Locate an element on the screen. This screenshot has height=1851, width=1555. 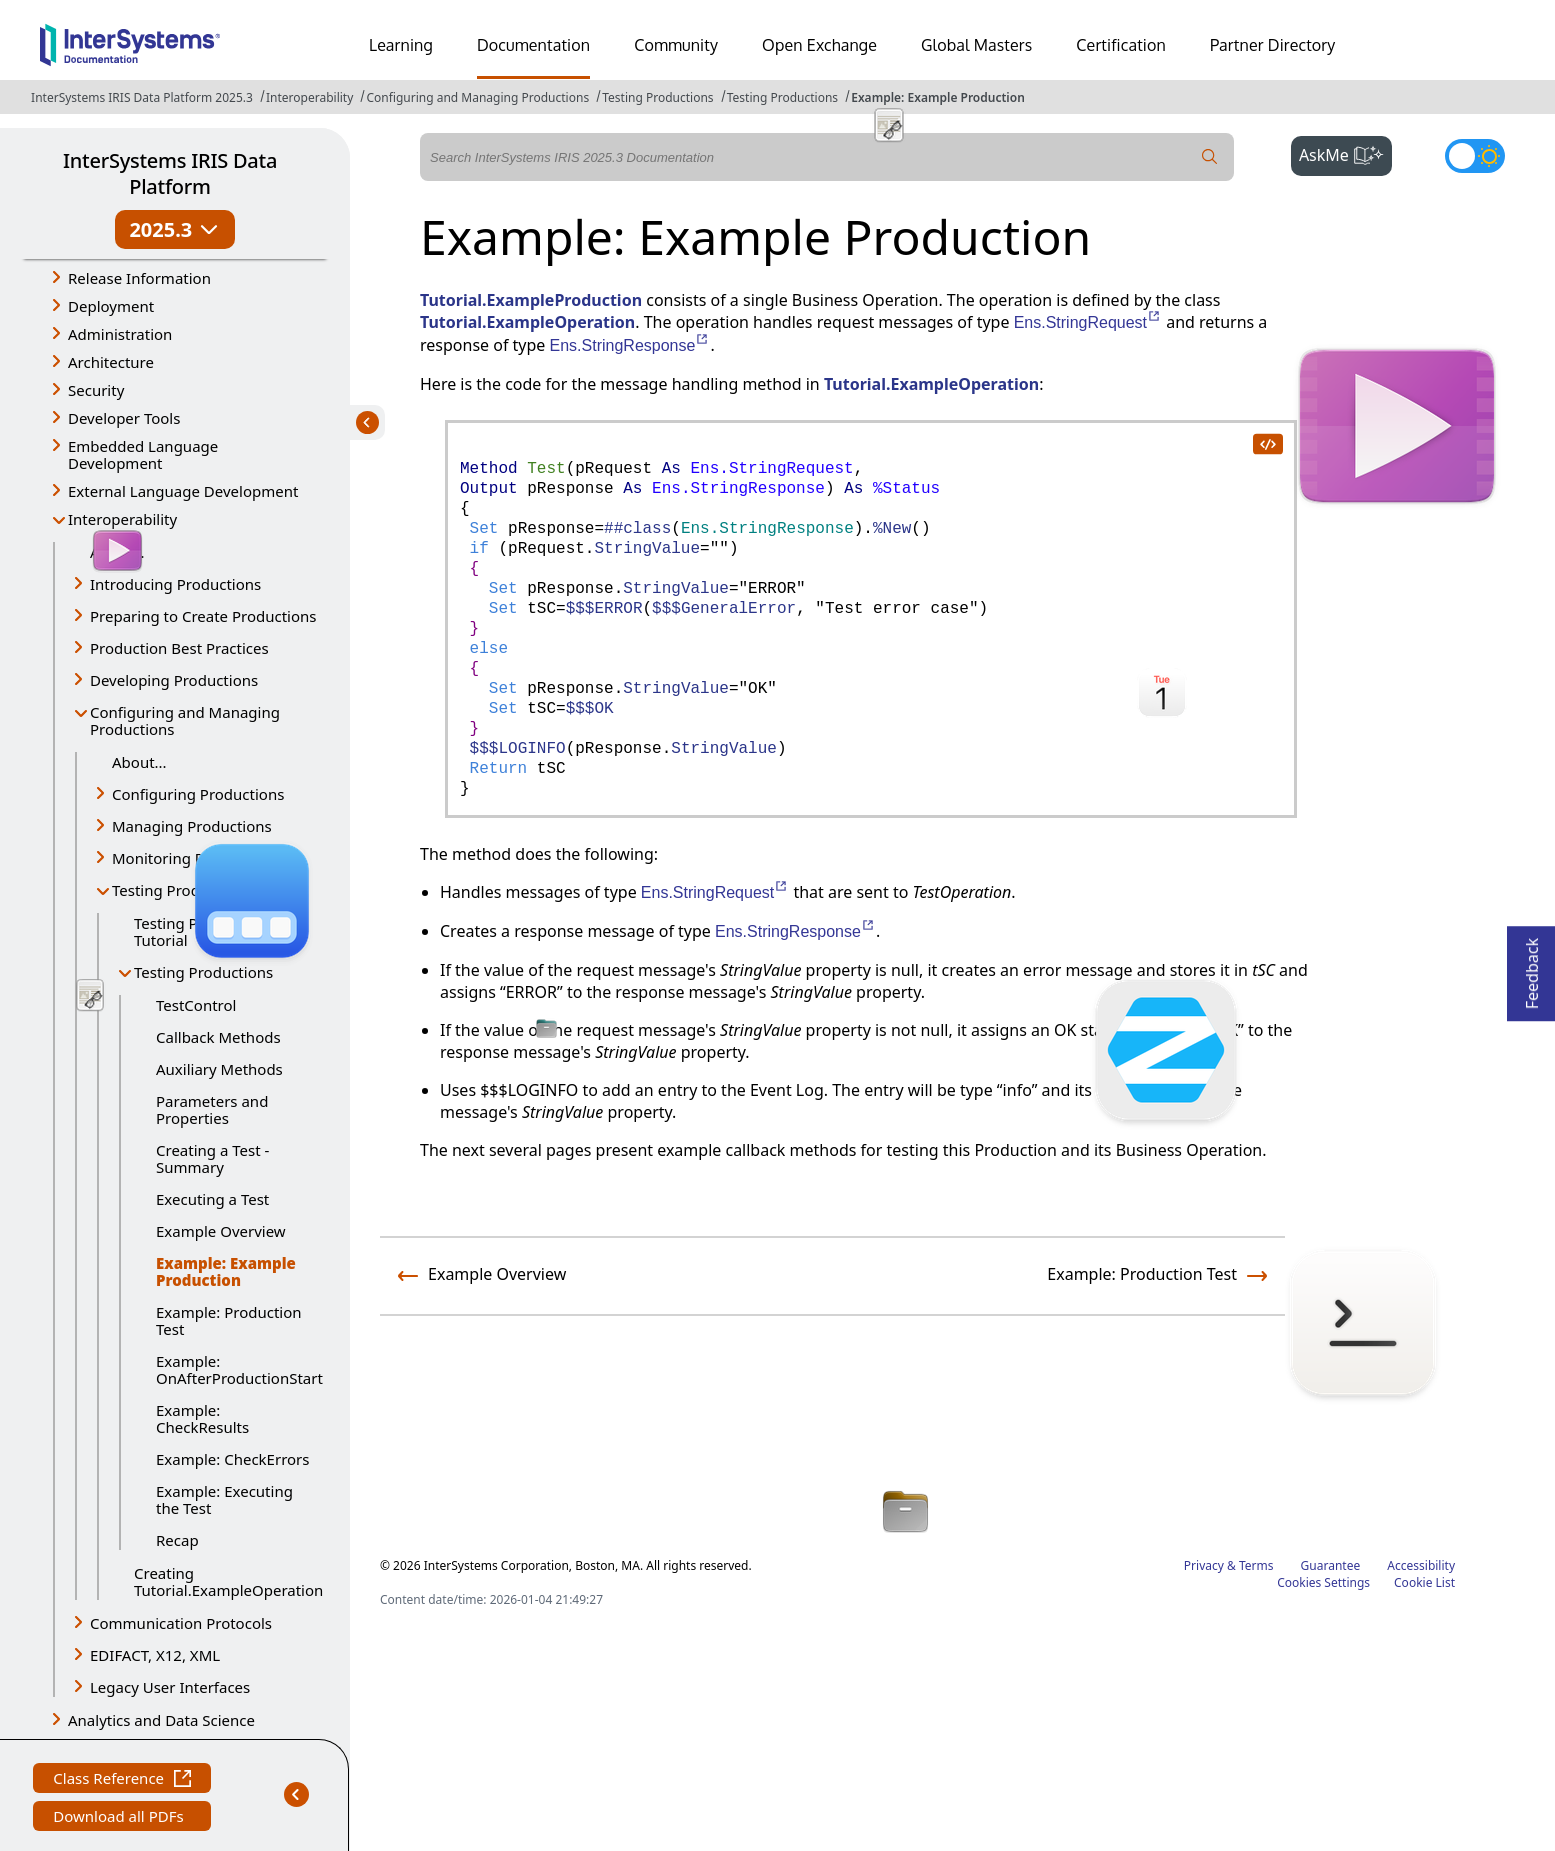
open zorin os system settings or app launcher is located at coordinates (1166, 1050).